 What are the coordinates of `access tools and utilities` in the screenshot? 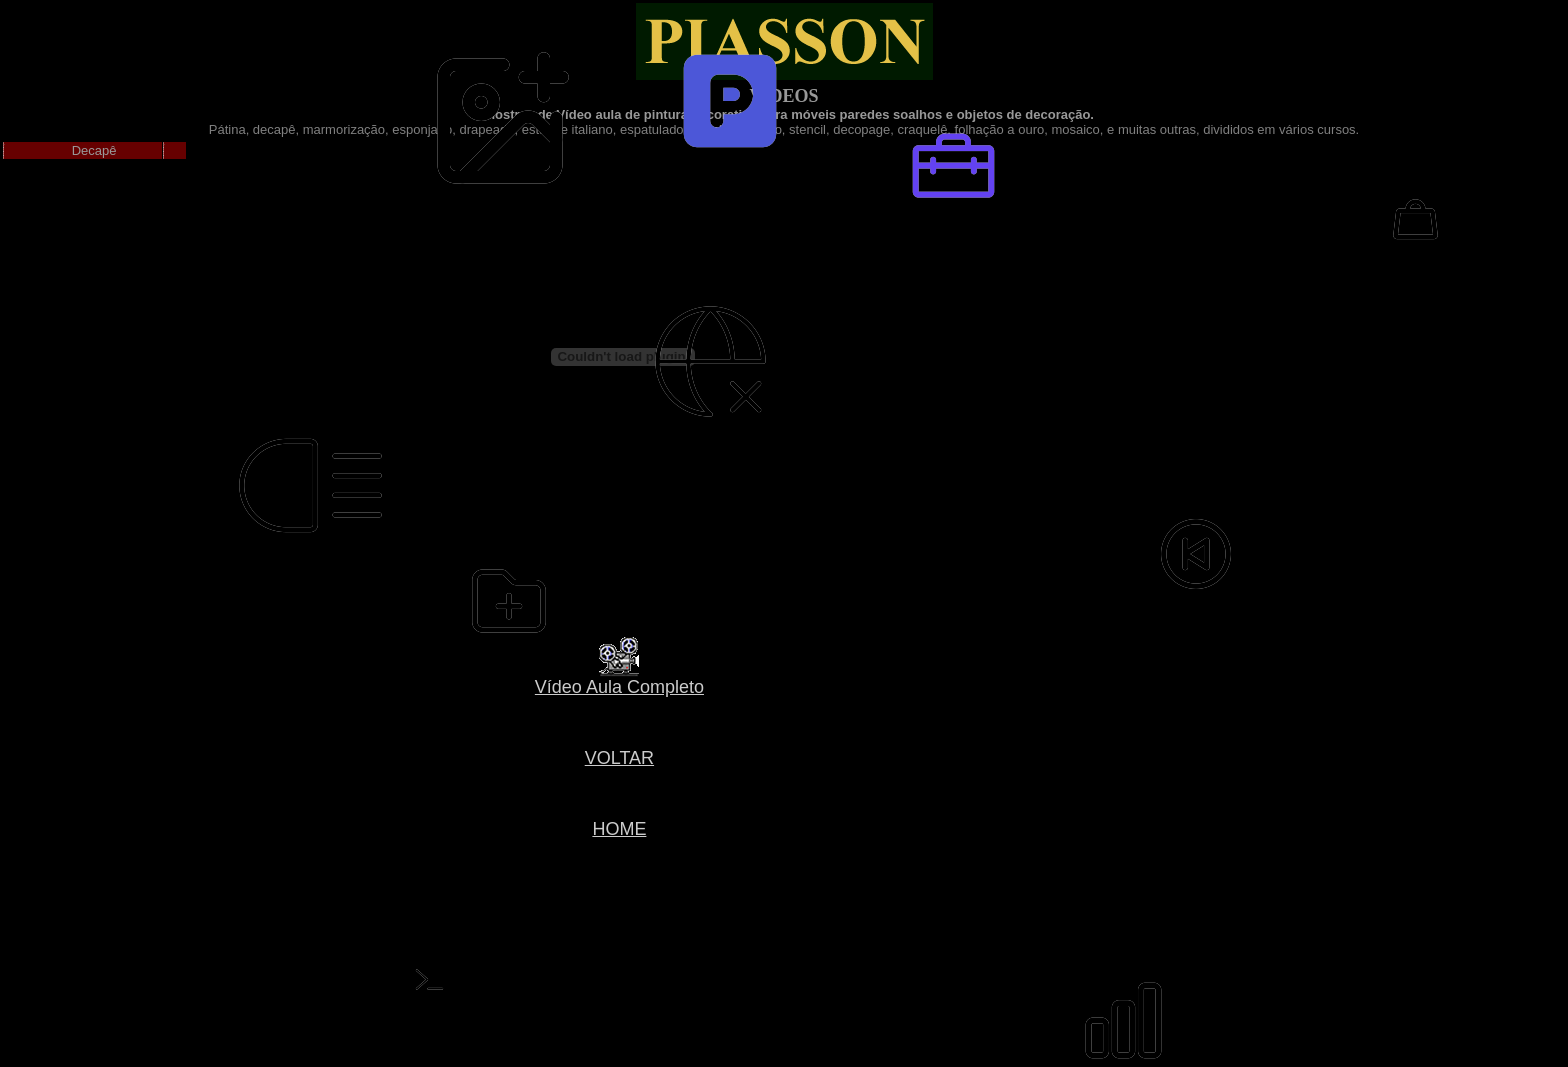 It's located at (953, 168).